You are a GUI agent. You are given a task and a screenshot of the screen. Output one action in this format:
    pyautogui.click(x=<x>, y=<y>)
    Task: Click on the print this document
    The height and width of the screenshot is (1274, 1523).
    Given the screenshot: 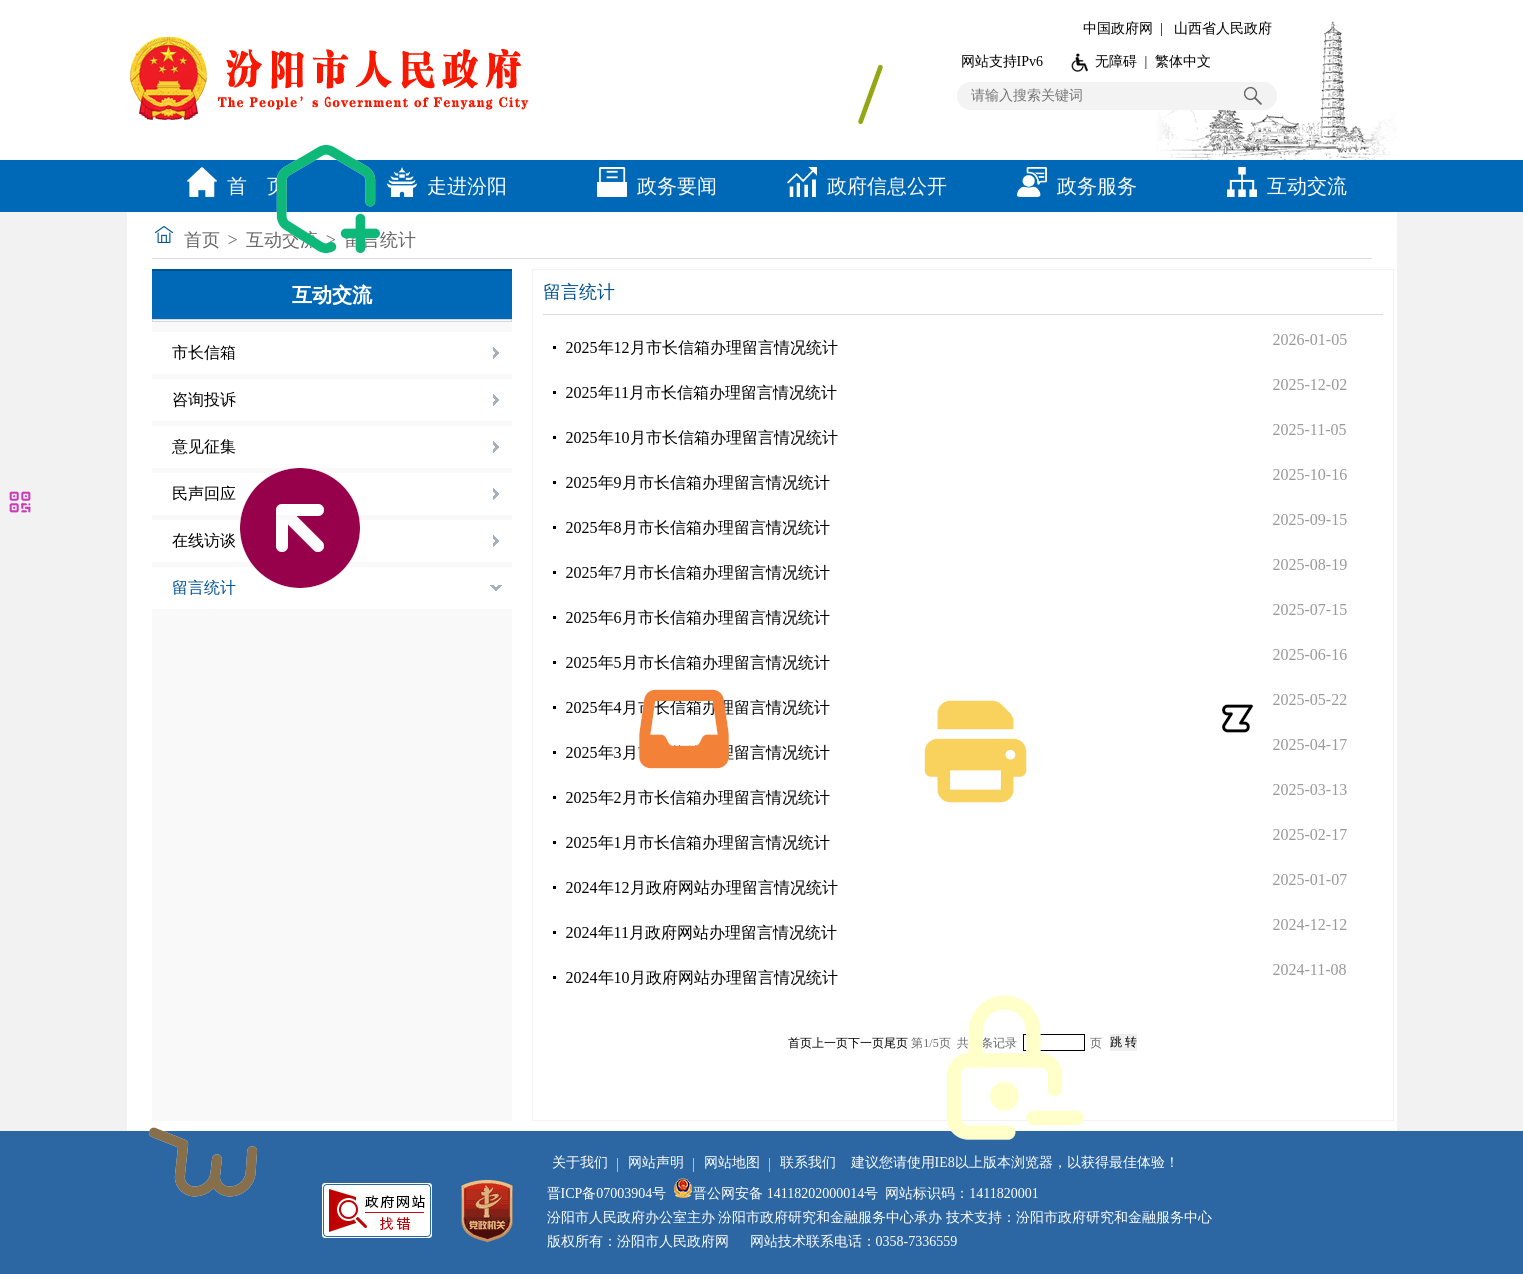 What is the action you would take?
    pyautogui.click(x=975, y=751)
    